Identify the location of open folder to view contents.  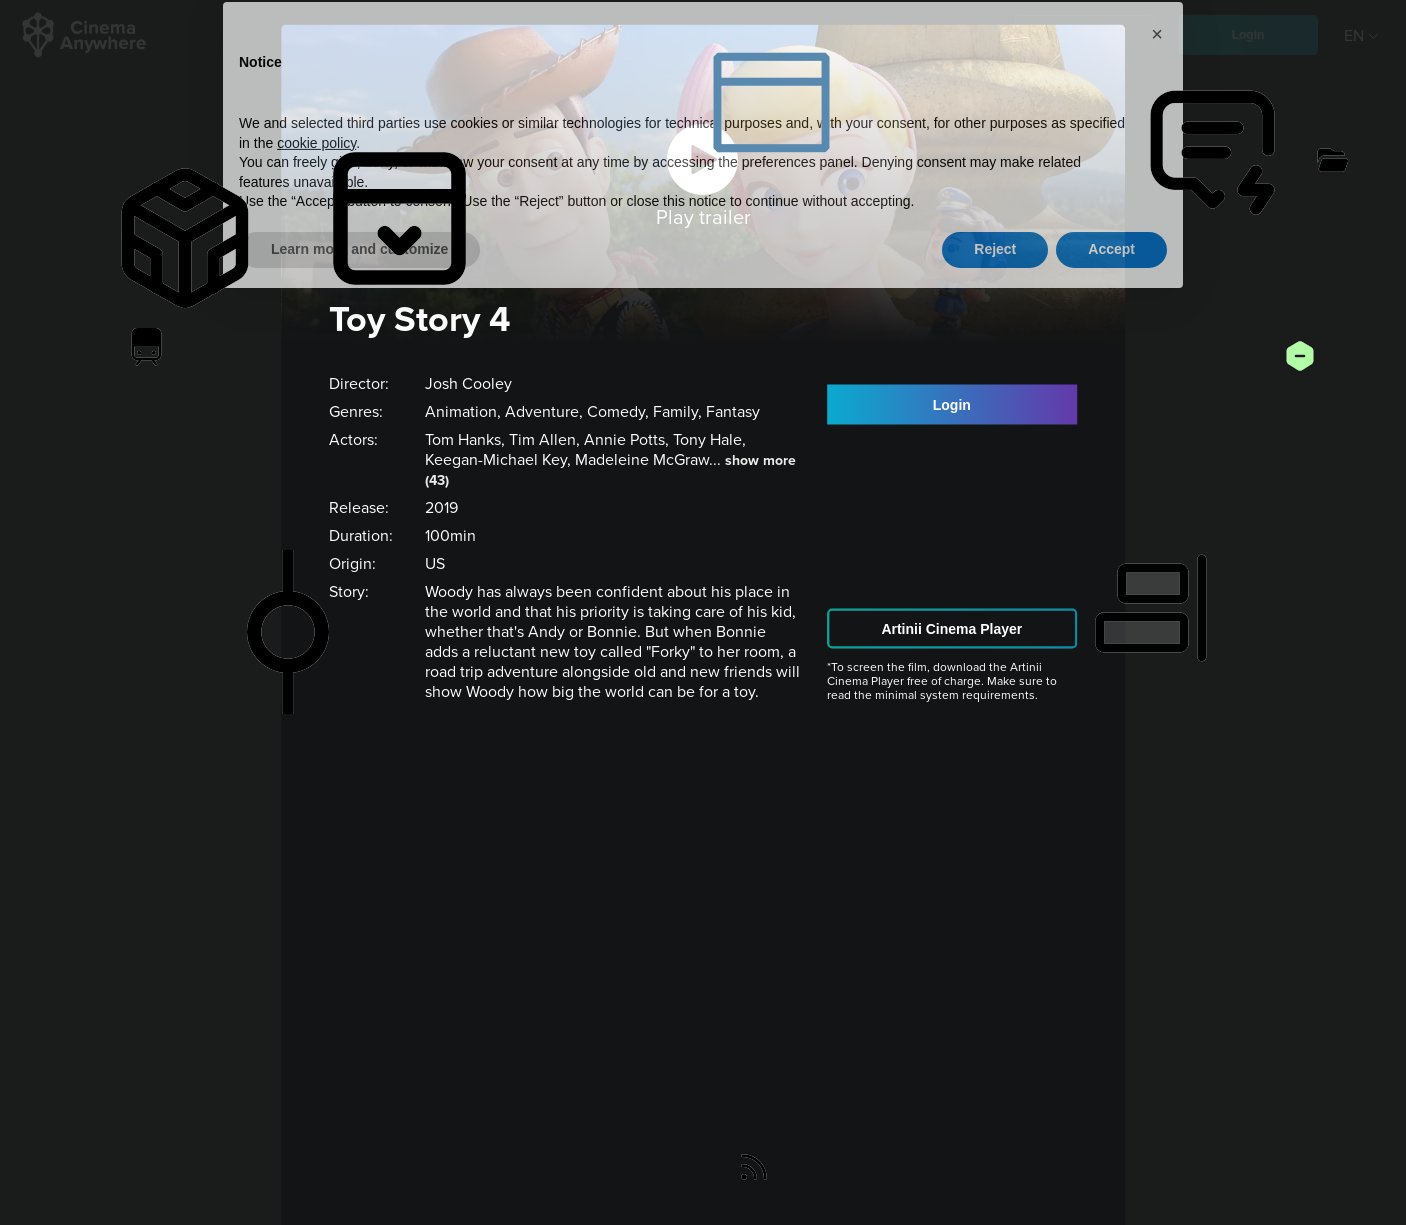
(1332, 161).